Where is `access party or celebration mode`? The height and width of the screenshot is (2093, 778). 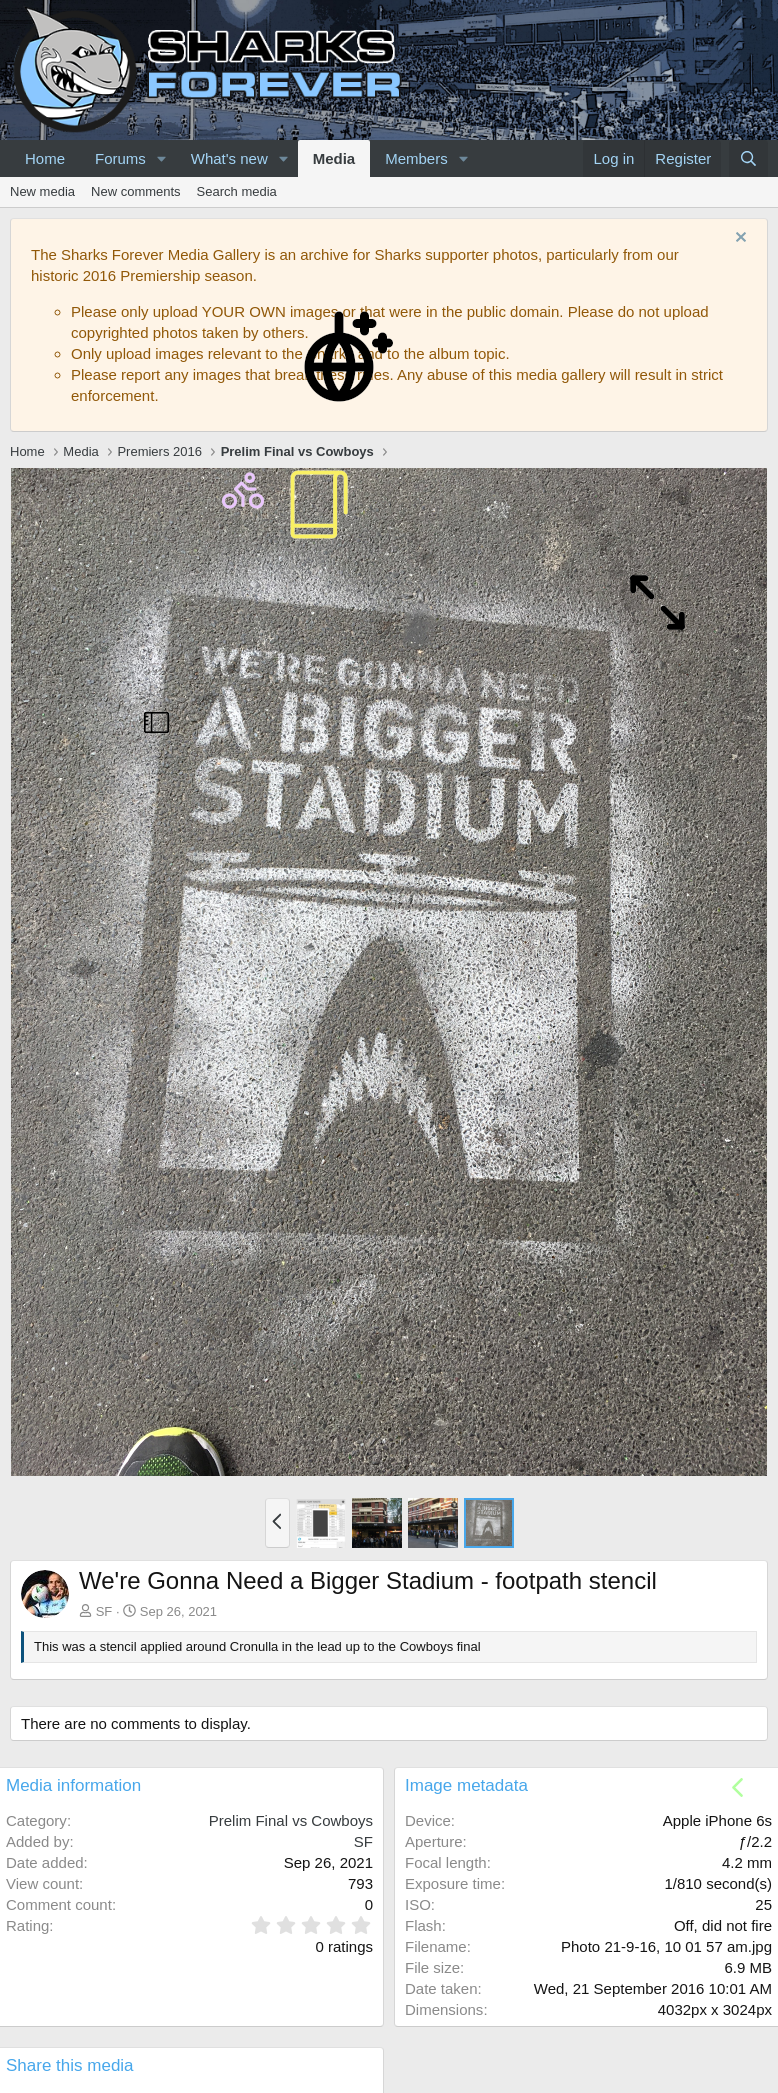 access party or celebration mode is located at coordinates (345, 358).